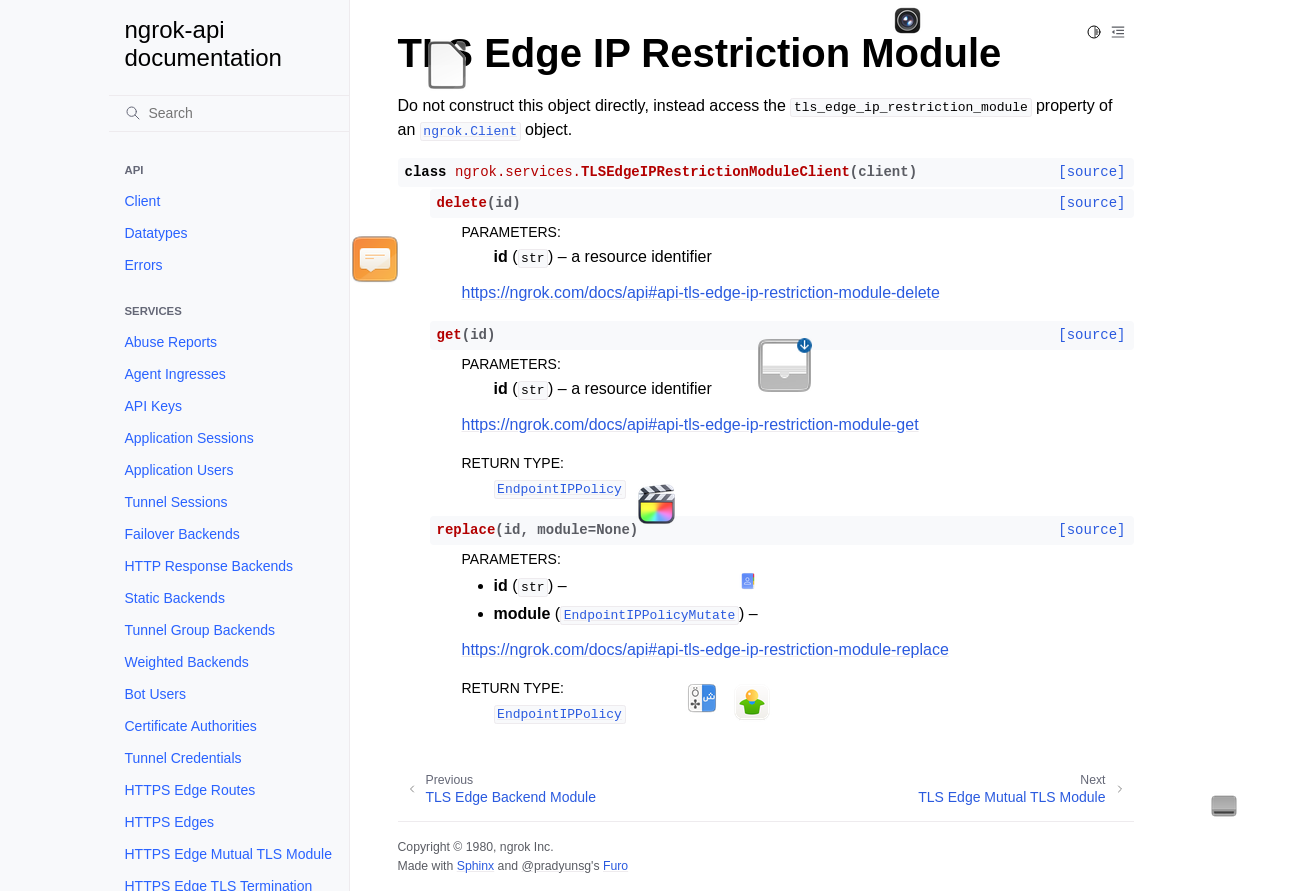 The image size is (1291, 891). I want to click on open gajim instant messaging app, so click(752, 702).